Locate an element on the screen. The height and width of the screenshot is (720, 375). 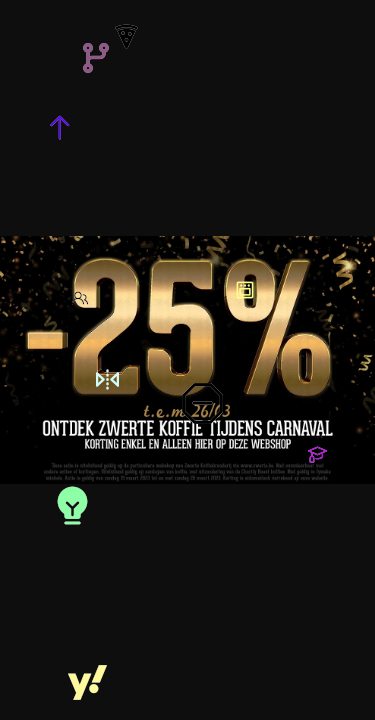
scroll to top of page is located at coordinates (60, 128).